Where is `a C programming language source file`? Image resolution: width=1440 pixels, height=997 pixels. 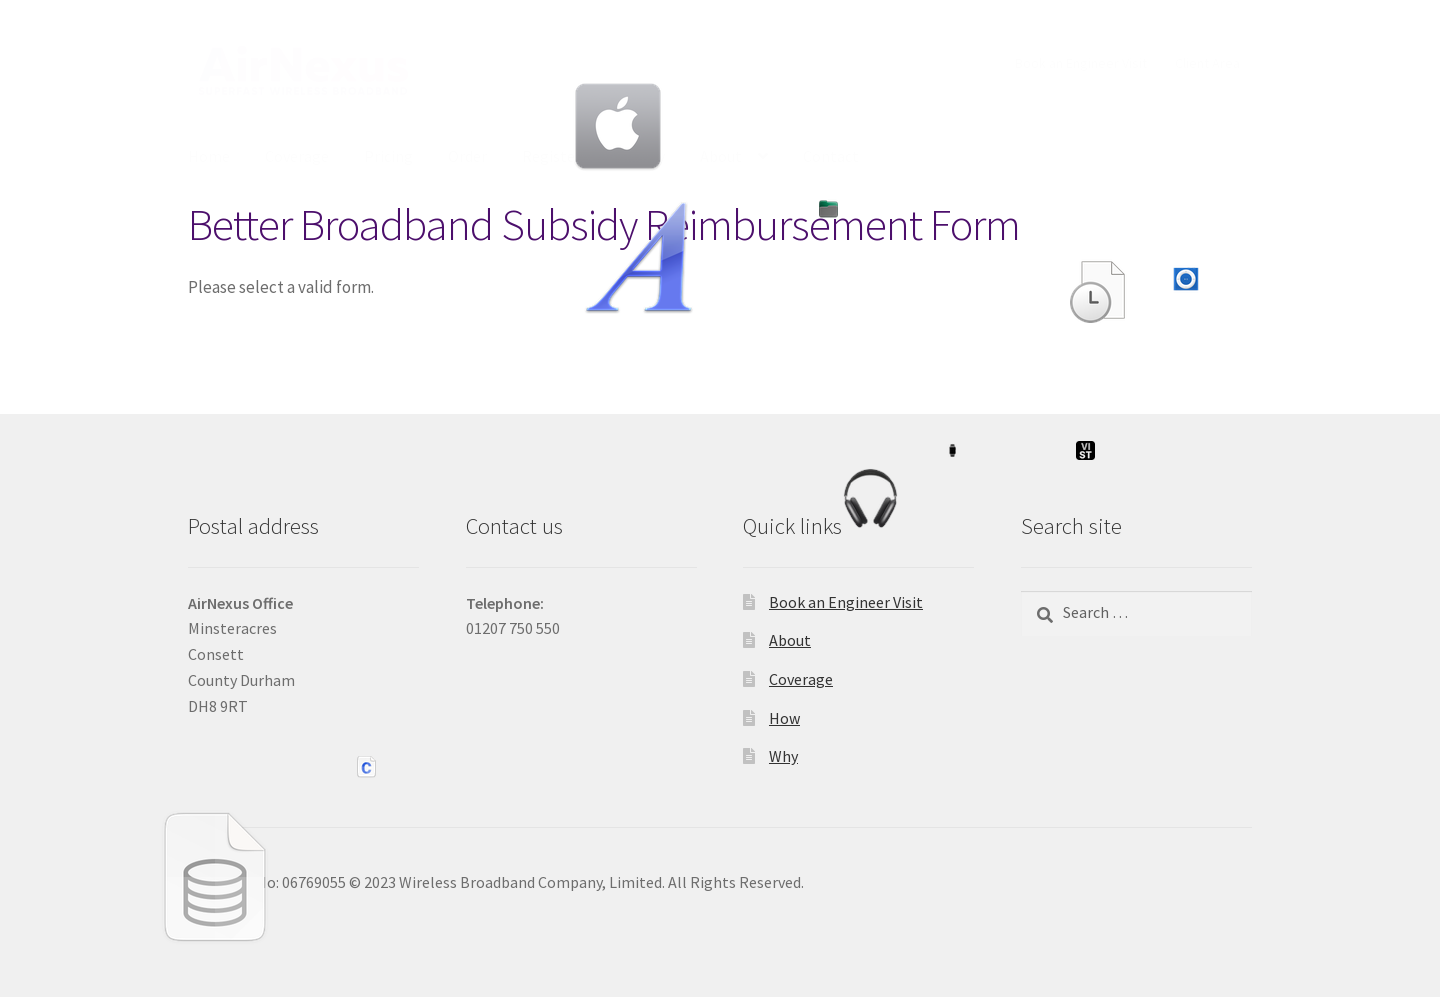 a C programming language source file is located at coordinates (366, 766).